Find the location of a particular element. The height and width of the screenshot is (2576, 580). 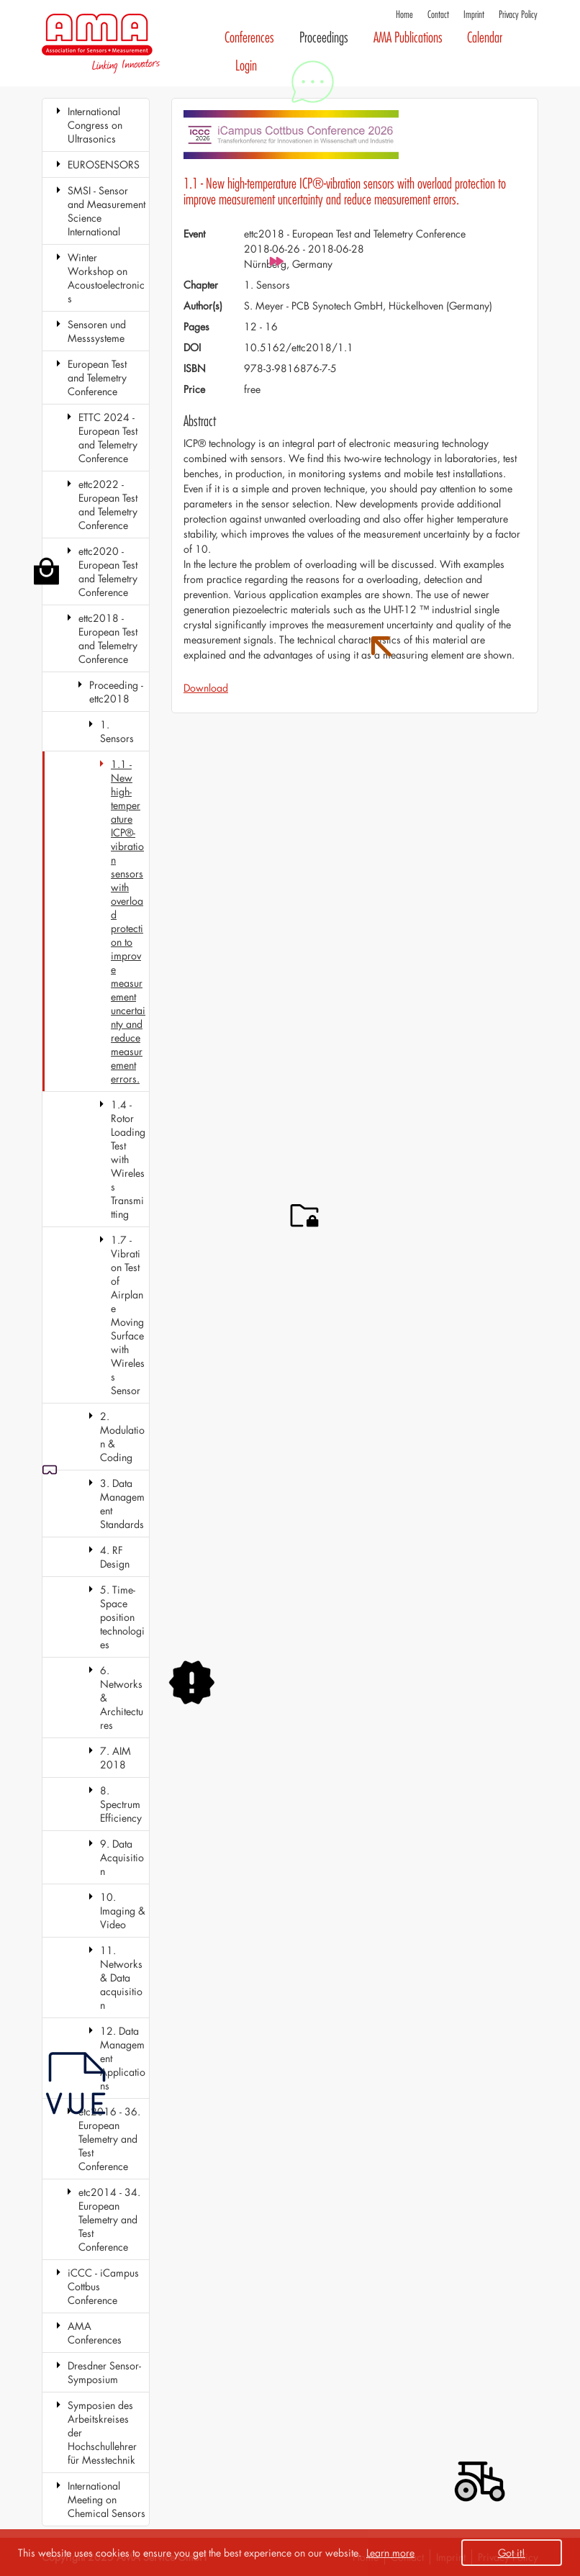

vue.js file type indicator is located at coordinates (77, 2086).